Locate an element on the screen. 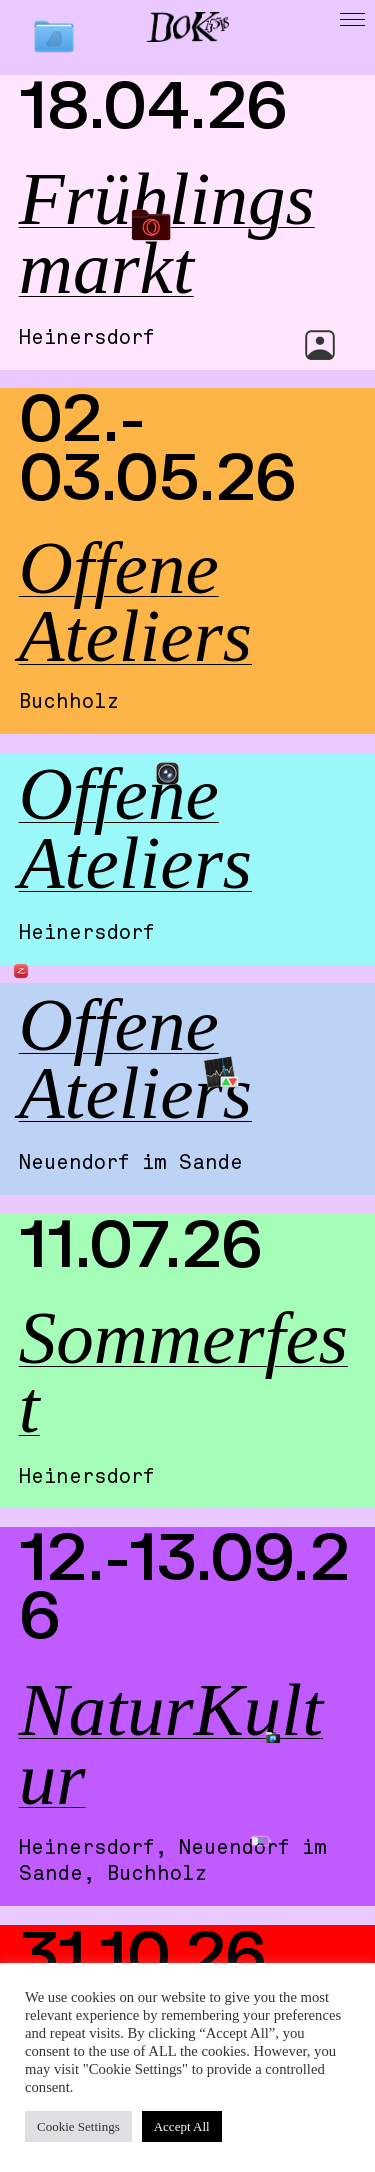 The width and height of the screenshot is (375, 2172). battery at 30% and currently charging is located at coordinates (261, 1841).